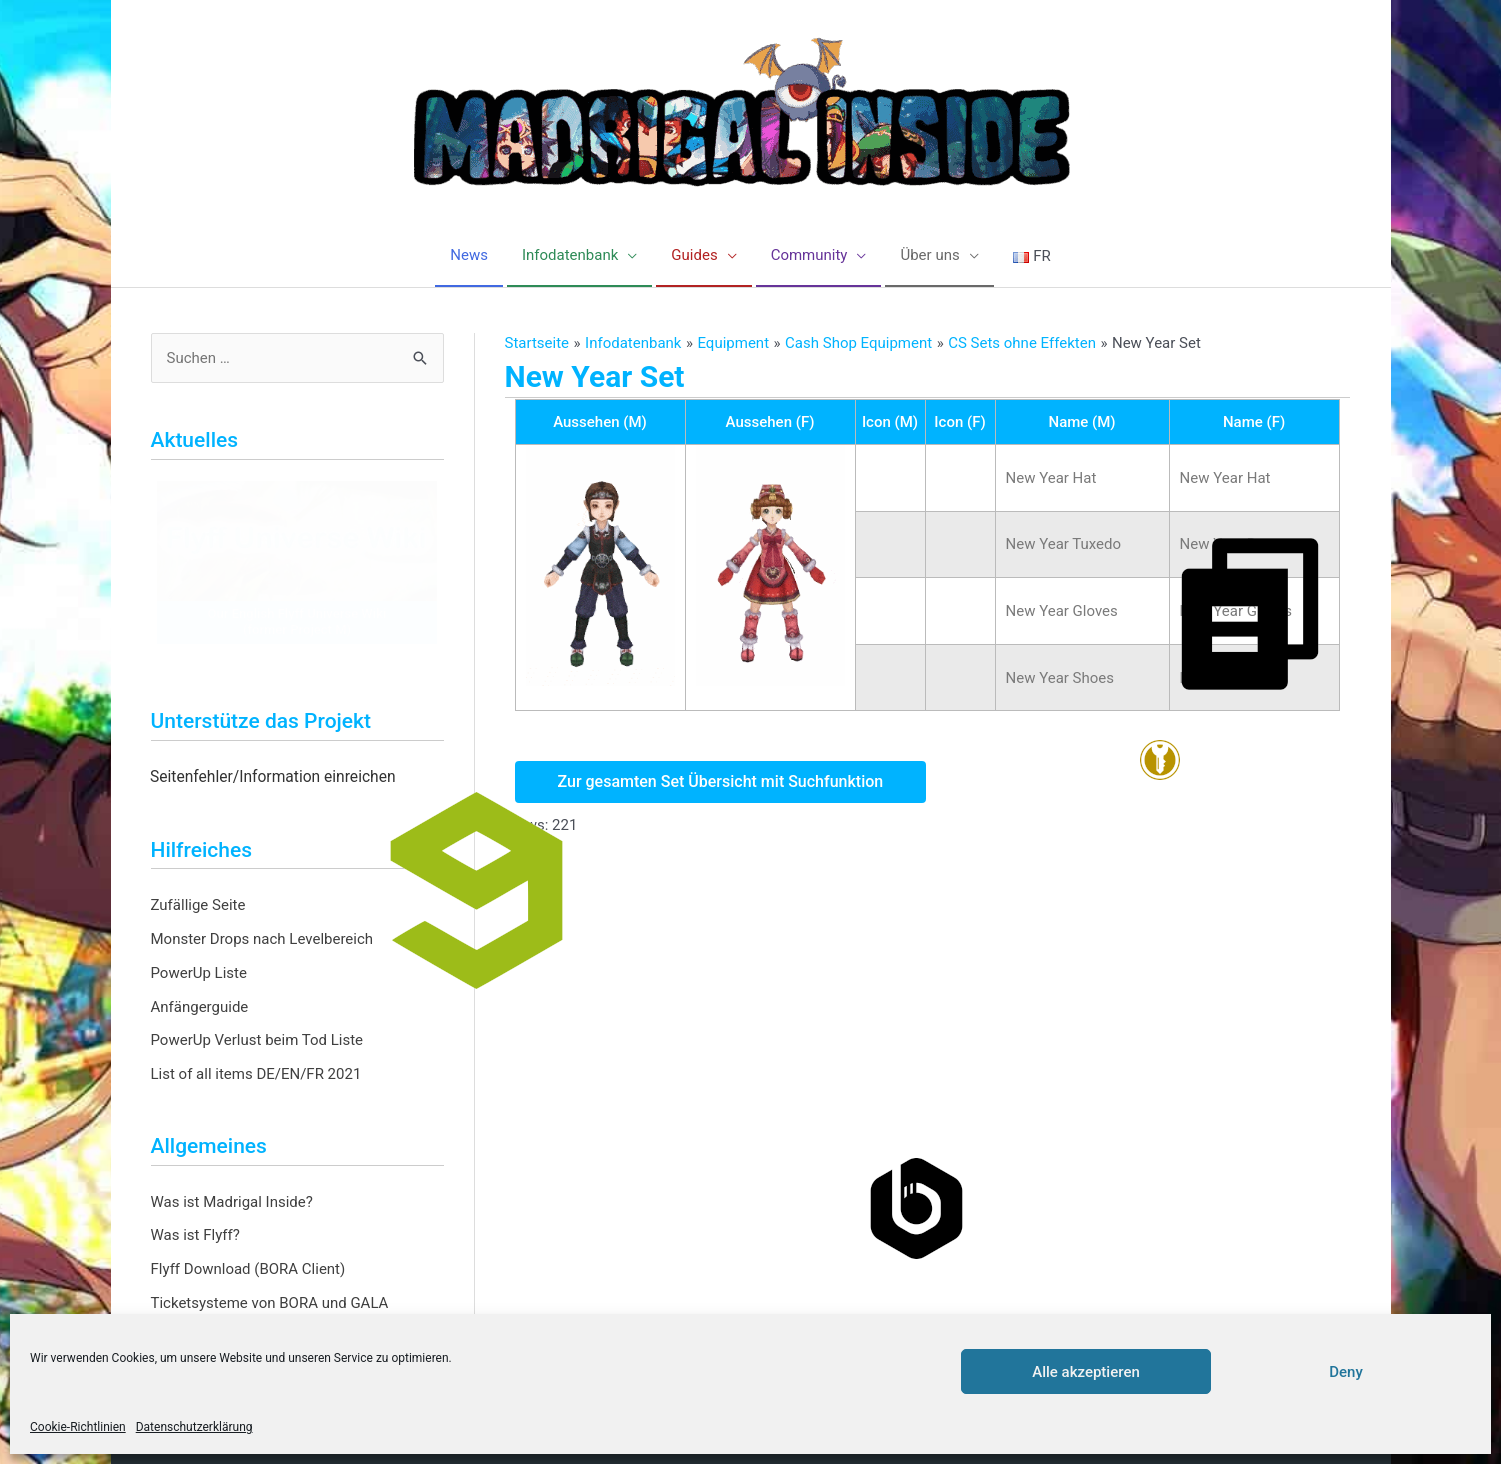 This screenshot has width=1501, height=1464. I want to click on open keepassxc password manager, so click(1160, 760).